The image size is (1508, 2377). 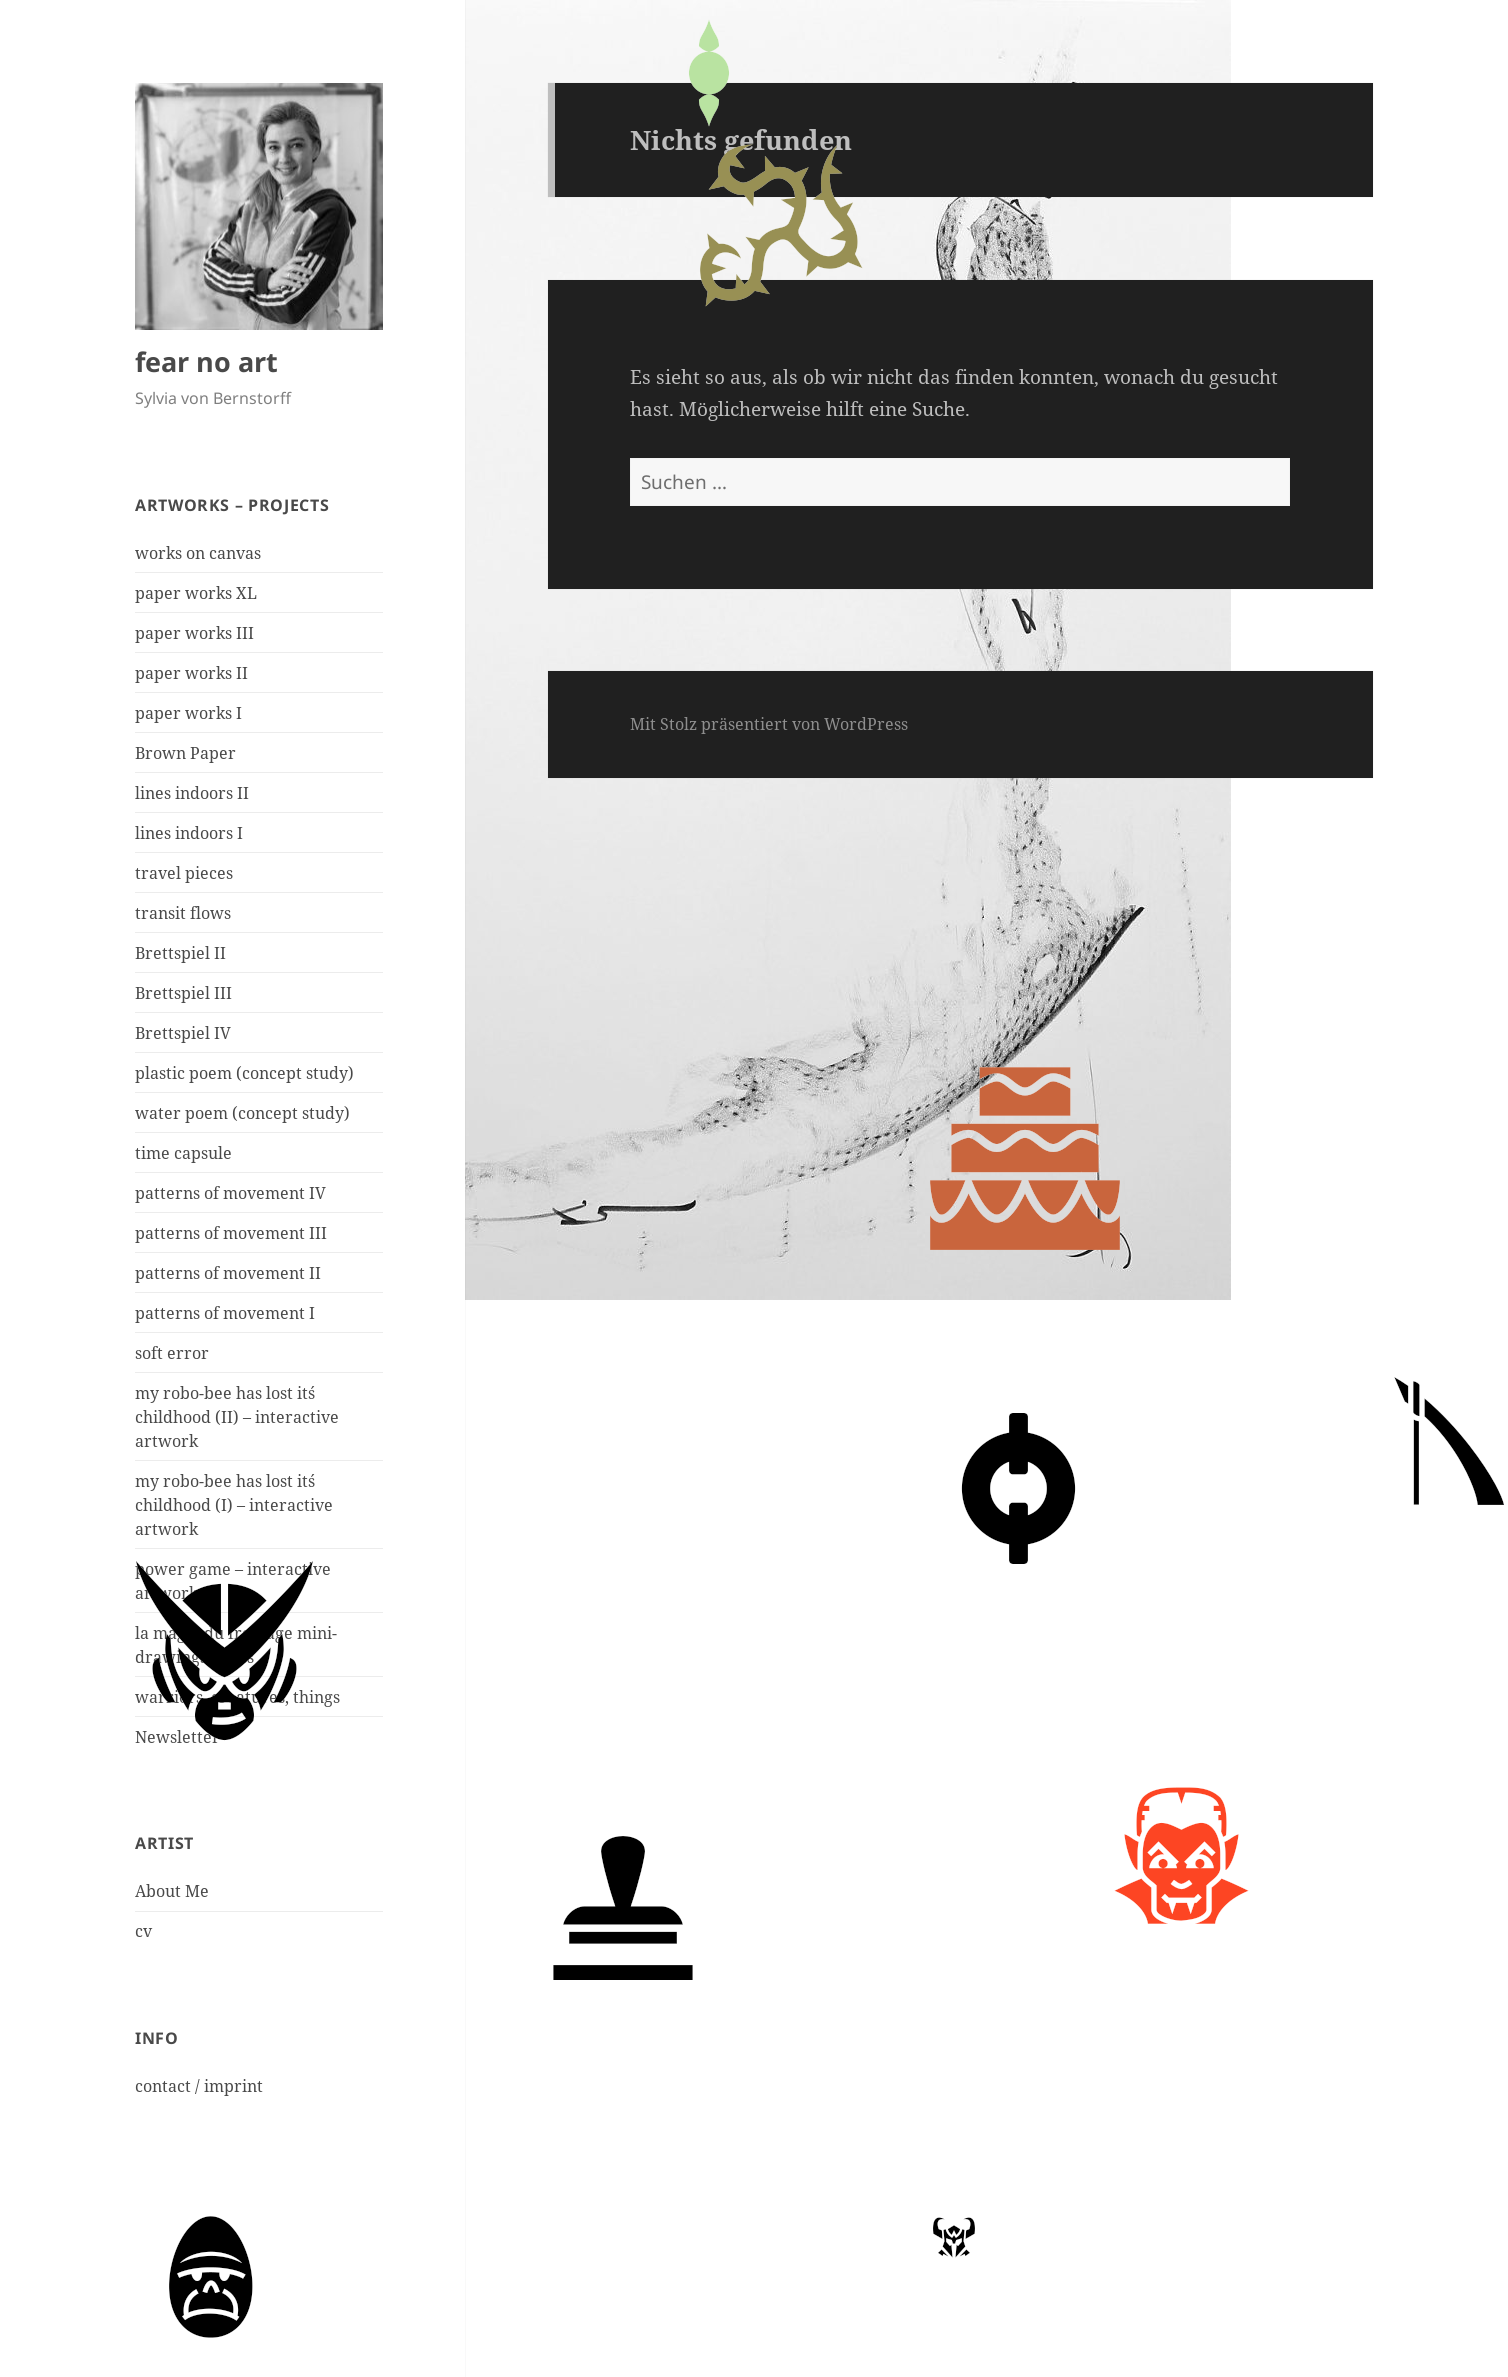 What do you see at coordinates (778, 222) in the screenshot?
I see `select a thorny or cursed status effect` at bounding box center [778, 222].